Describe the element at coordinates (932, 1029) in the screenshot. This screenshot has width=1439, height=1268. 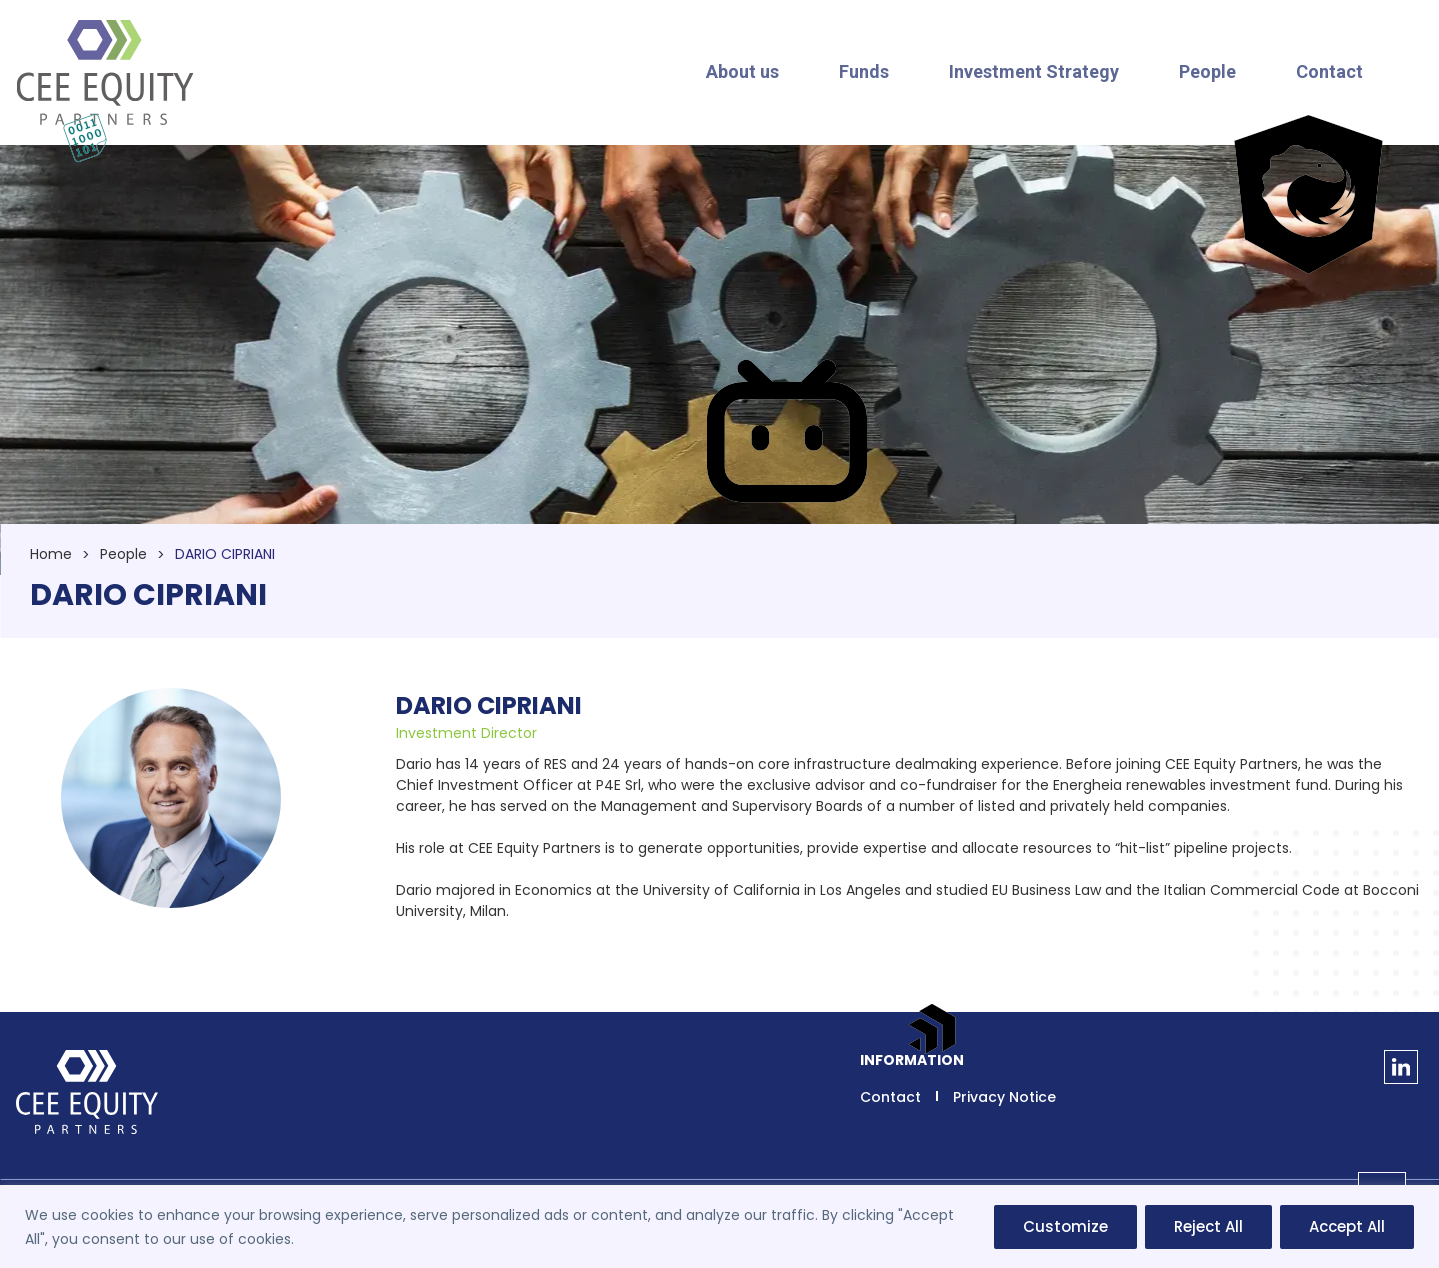
I see `progress software company logo` at that location.